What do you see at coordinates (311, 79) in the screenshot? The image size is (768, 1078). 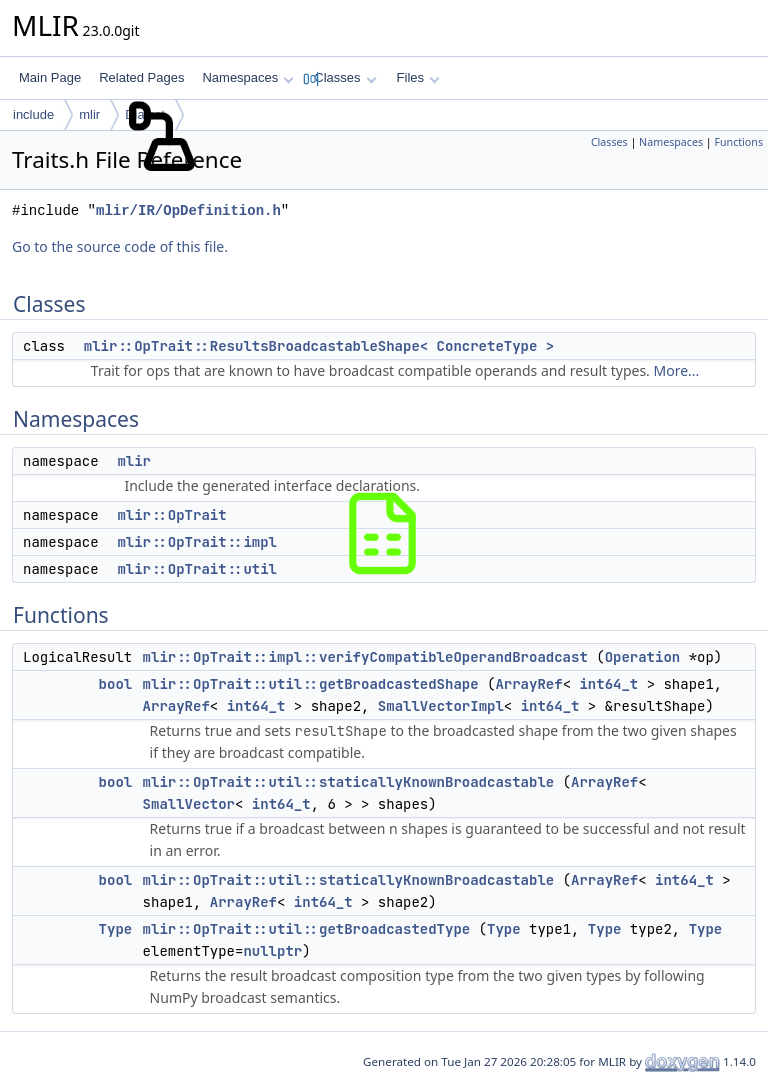 I see `align elements to the end of the horizontal axis` at bounding box center [311, 79].